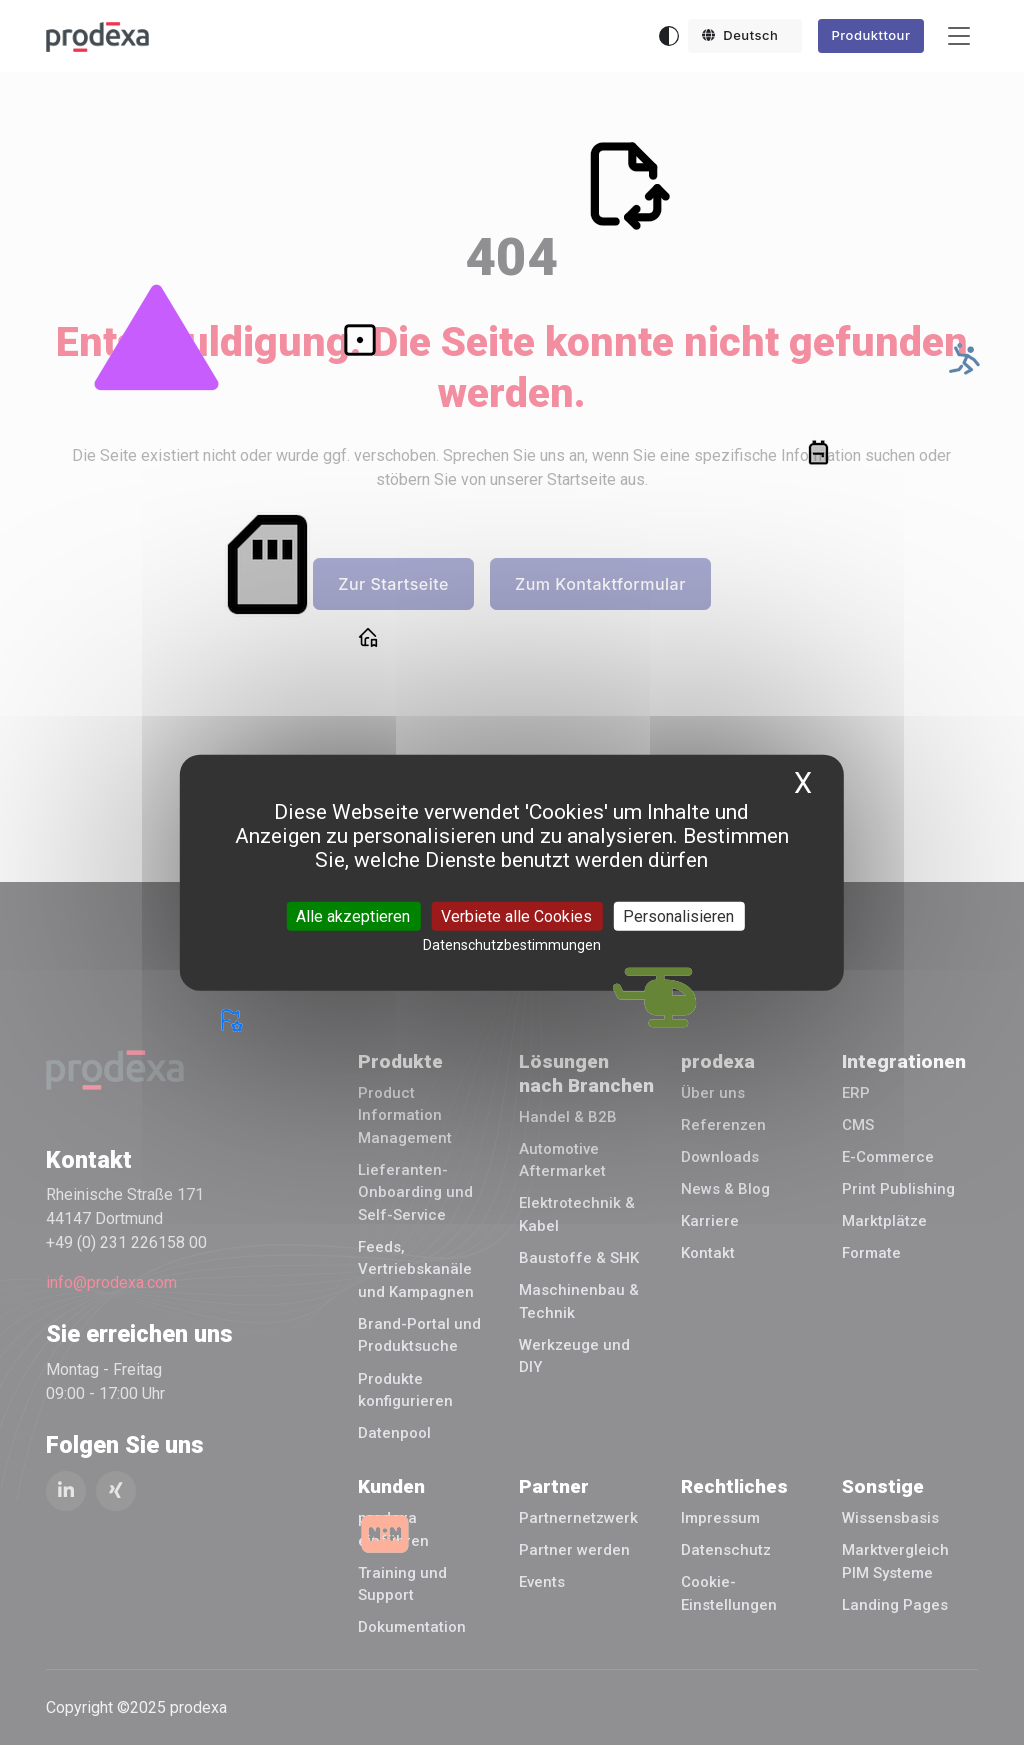 The width and height of the screenshot is (1024, 1745). I want to click on change document orientation between portrait and landscape, so click(624, 184).